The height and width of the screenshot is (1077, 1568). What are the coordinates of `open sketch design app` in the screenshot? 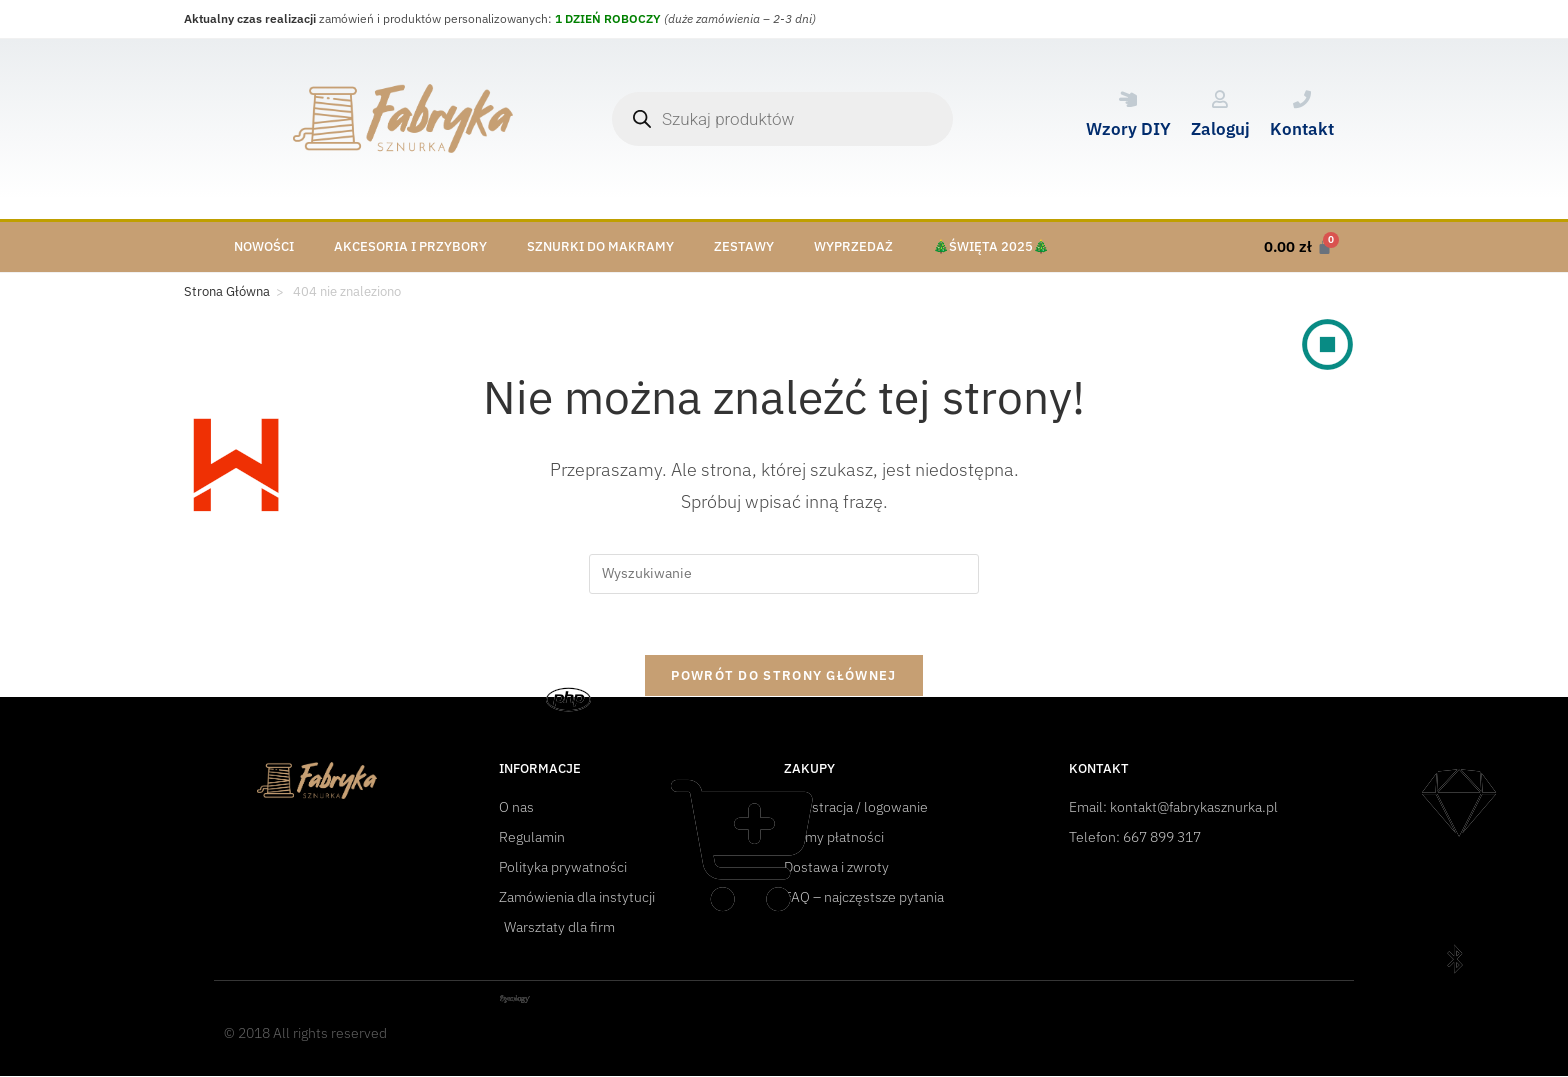 It's located at (1459, 803).